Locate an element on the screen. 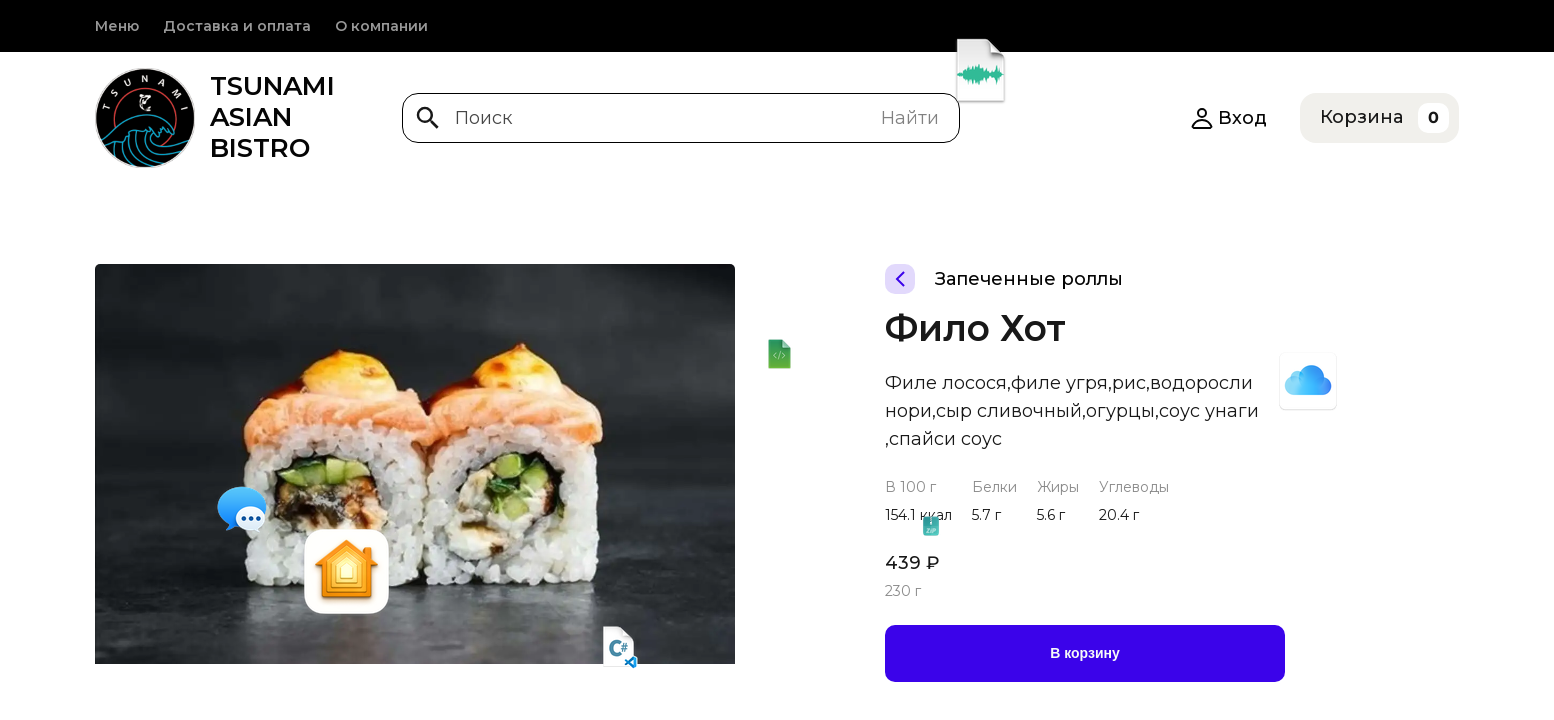 This screenshot has width=1554, height=720. a qt resource file used in nokia/qt development is located at coordinates (779, 354).